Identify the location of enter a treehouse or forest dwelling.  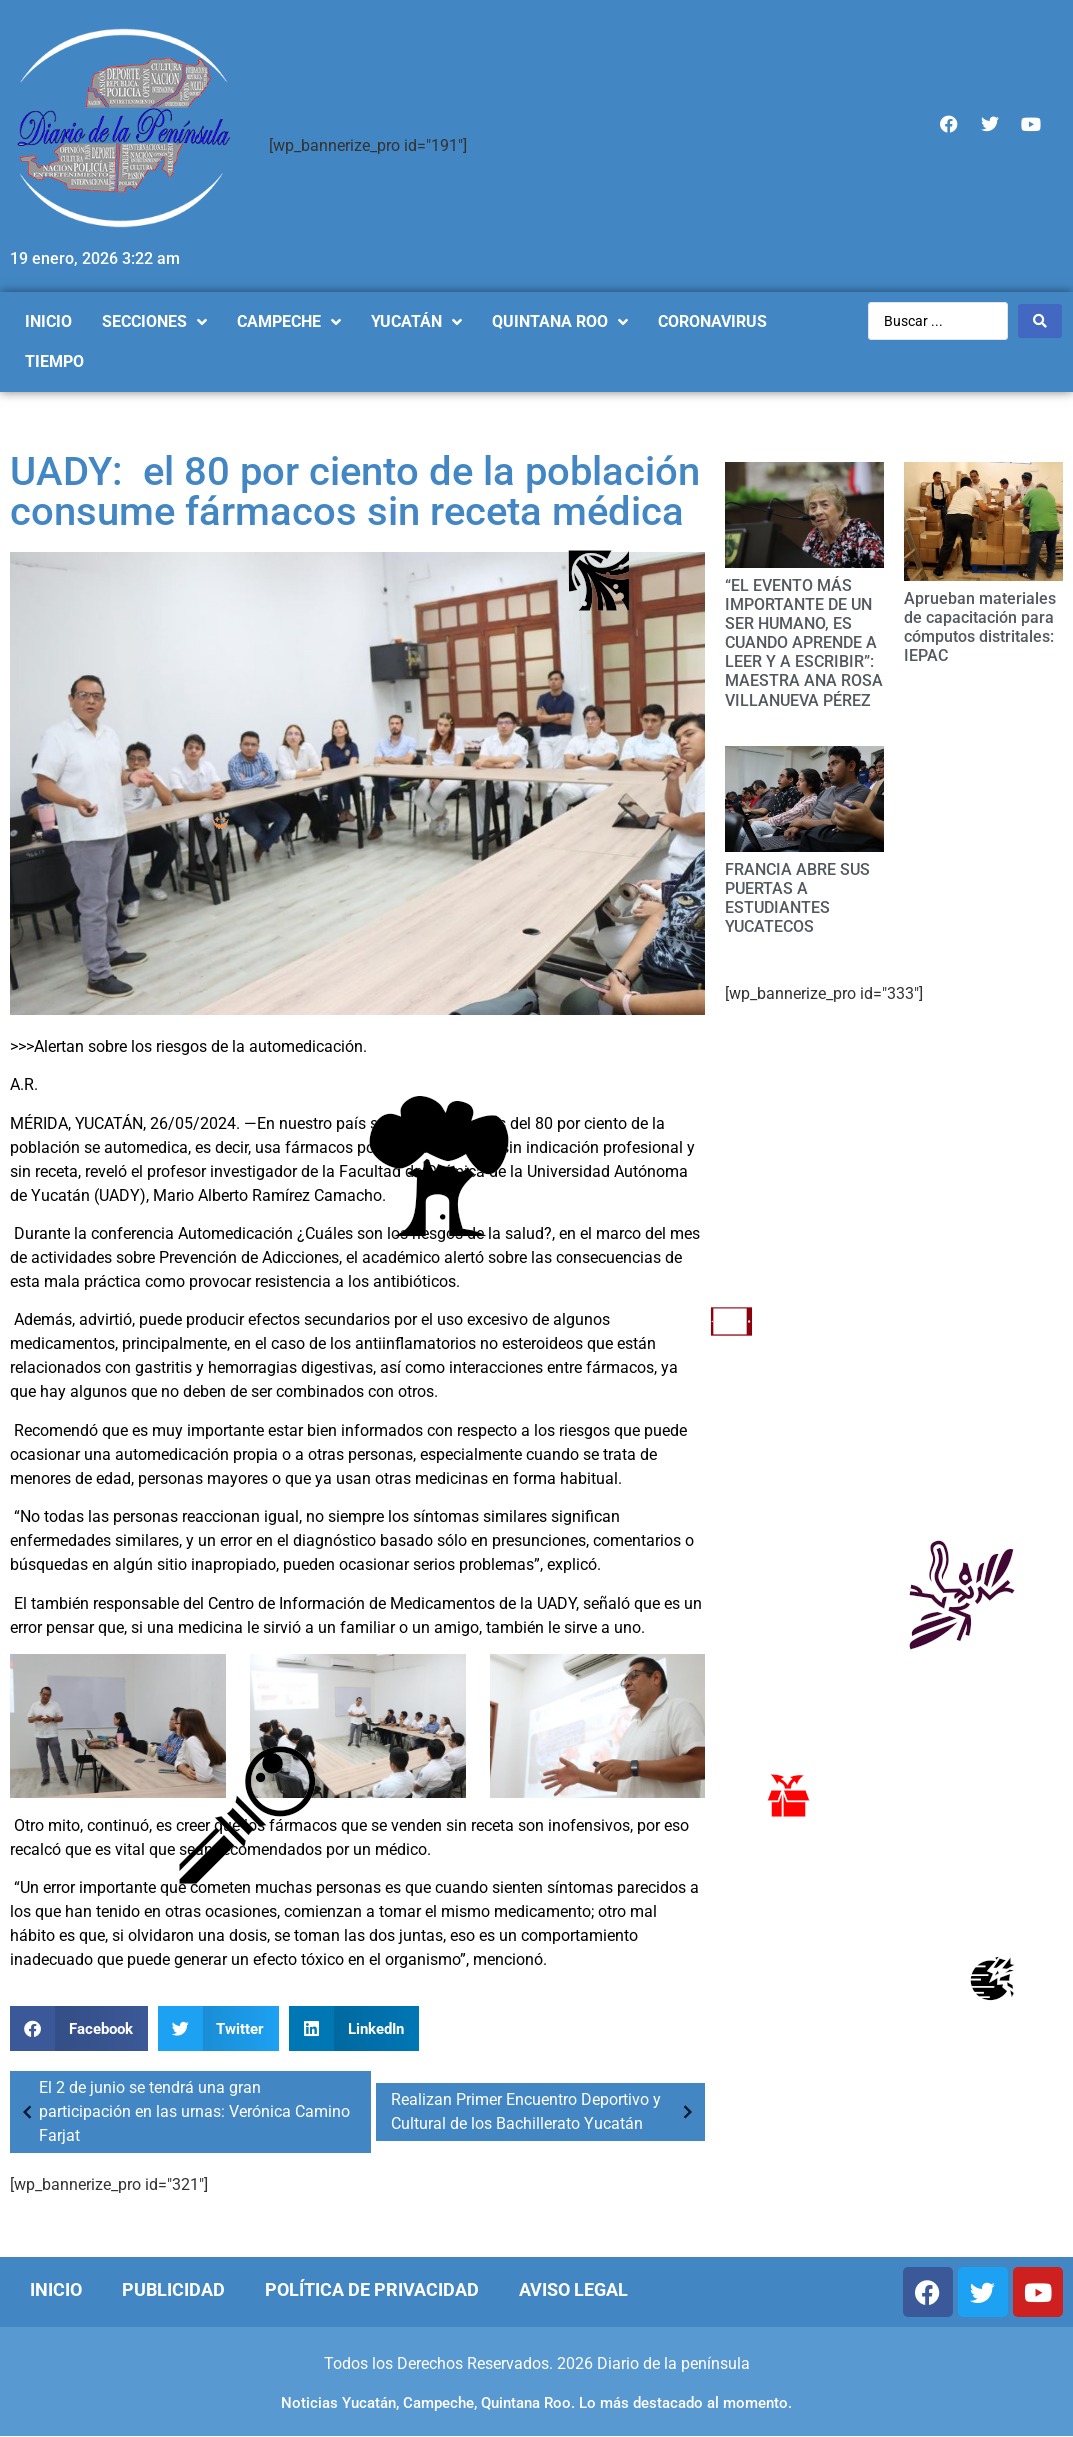
(437, 1162).